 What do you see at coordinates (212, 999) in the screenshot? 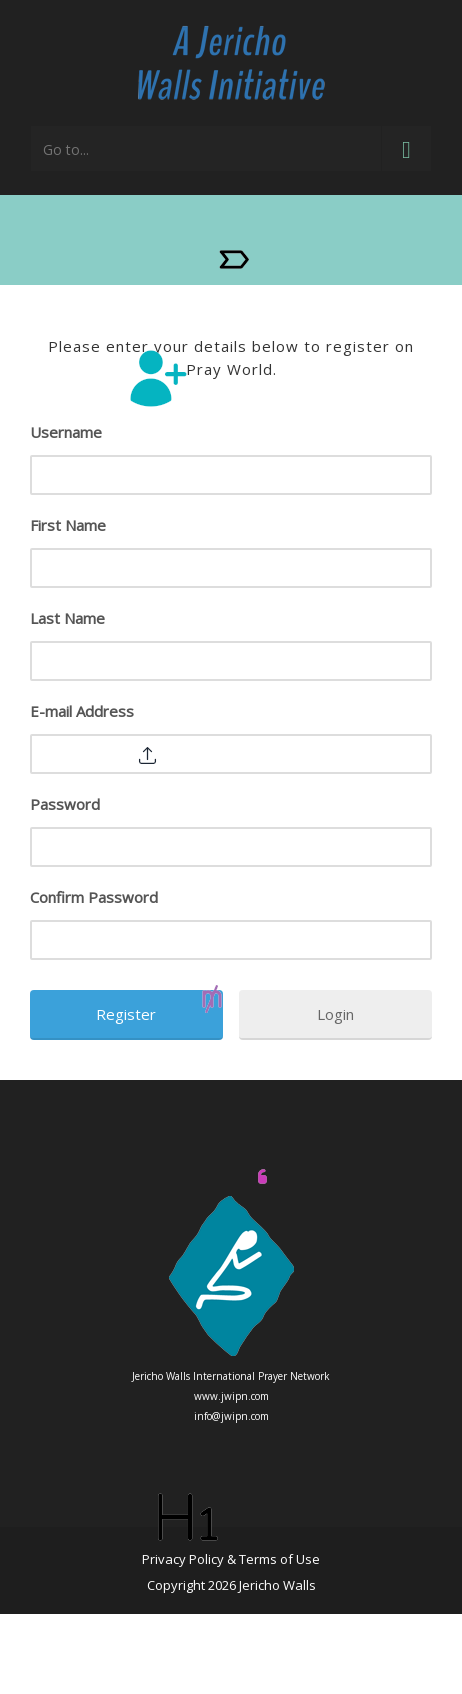
I see `indicates currency in Ethiopian birr` at bounding box center [212, 999].